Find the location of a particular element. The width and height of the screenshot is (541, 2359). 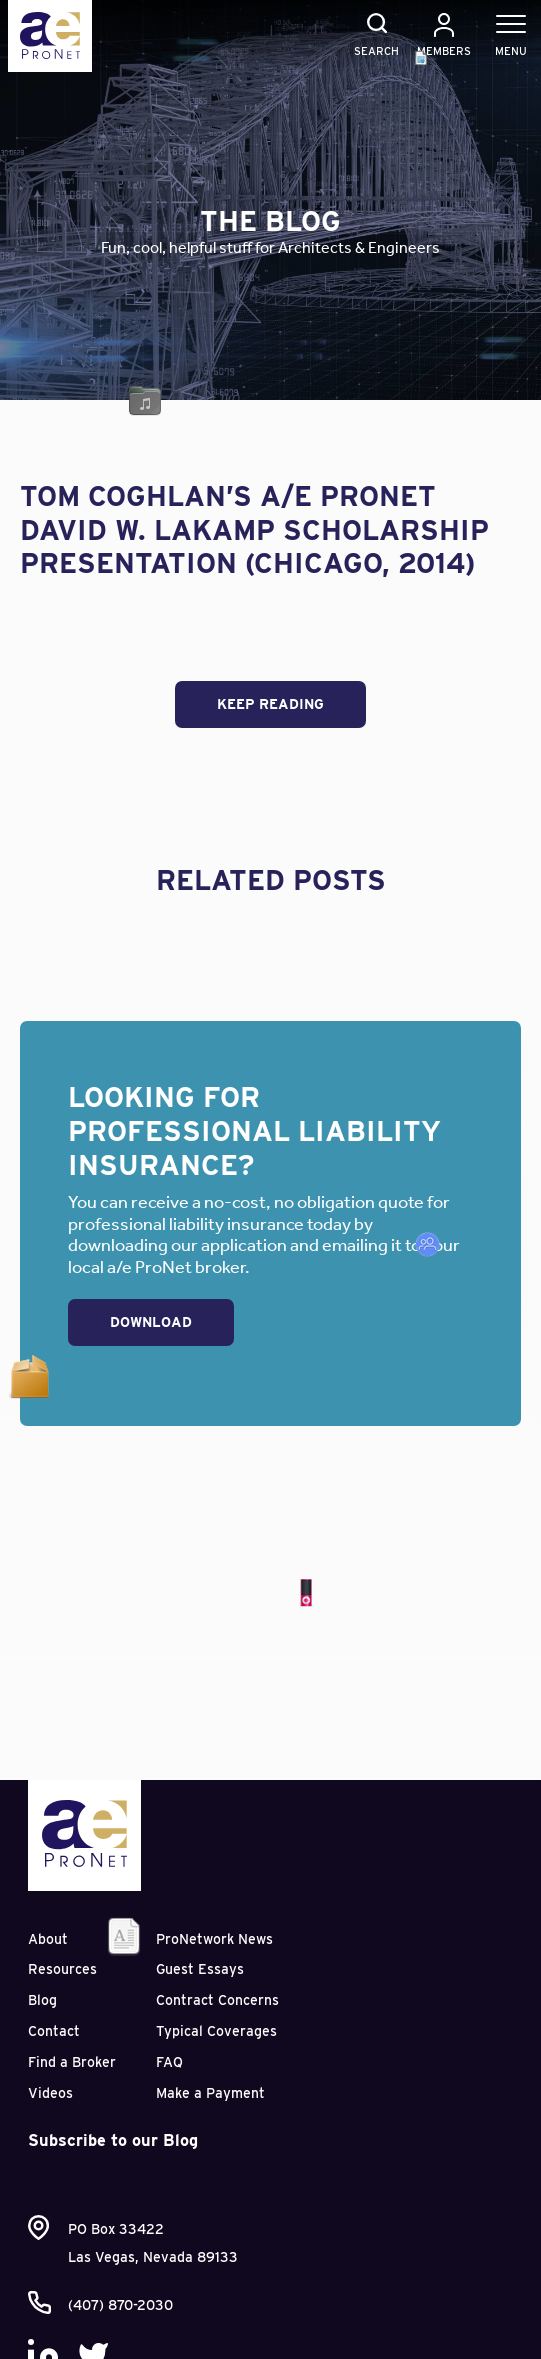

connect or sync a pink iPod nano device is located at coordinates (306, 1593).